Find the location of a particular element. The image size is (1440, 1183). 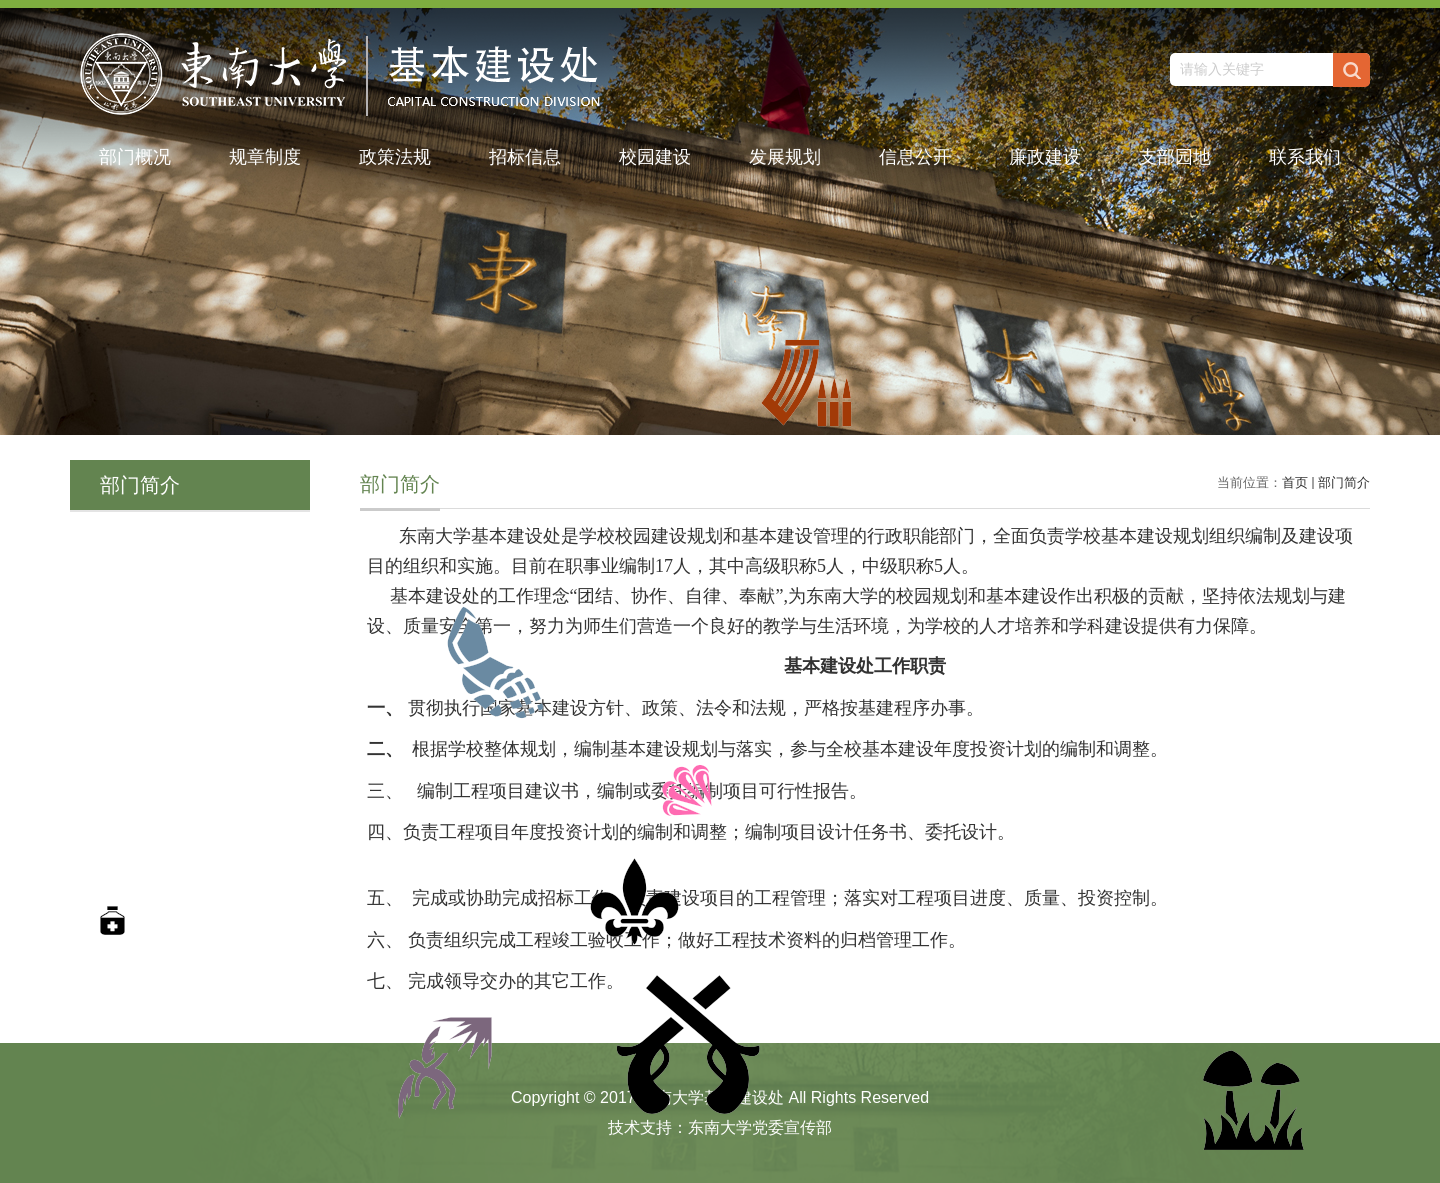

indicates combat or duel mode in a game is located at coordinates (688, 1044).